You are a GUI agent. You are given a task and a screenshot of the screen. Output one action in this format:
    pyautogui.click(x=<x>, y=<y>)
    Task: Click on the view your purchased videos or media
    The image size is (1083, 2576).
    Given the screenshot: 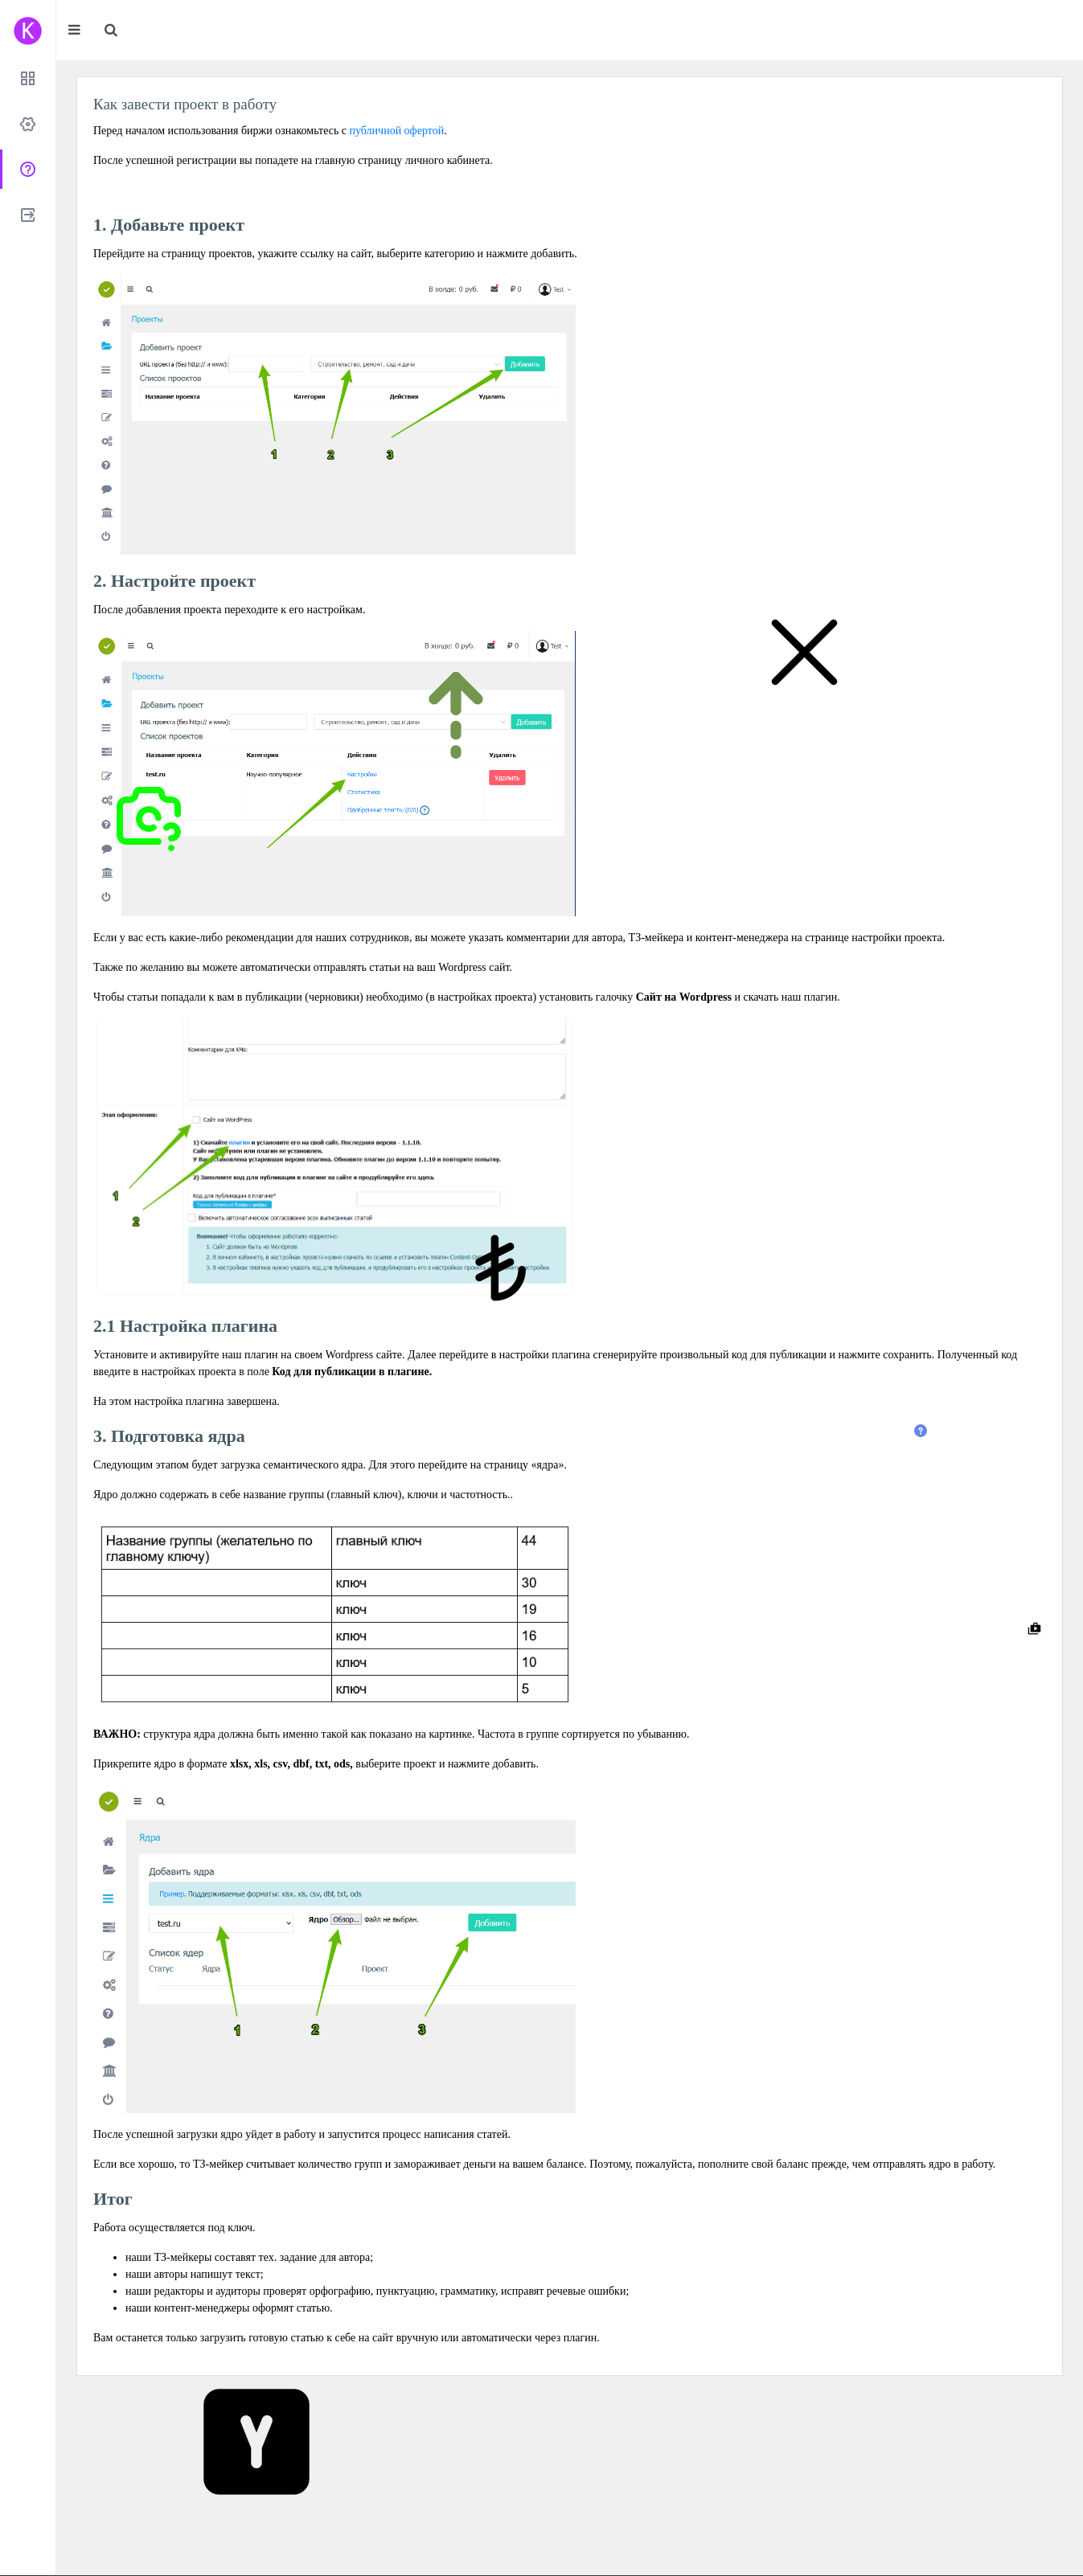 What is the action you would take?
    pyautogui.click(x=1034, y=1628)
    